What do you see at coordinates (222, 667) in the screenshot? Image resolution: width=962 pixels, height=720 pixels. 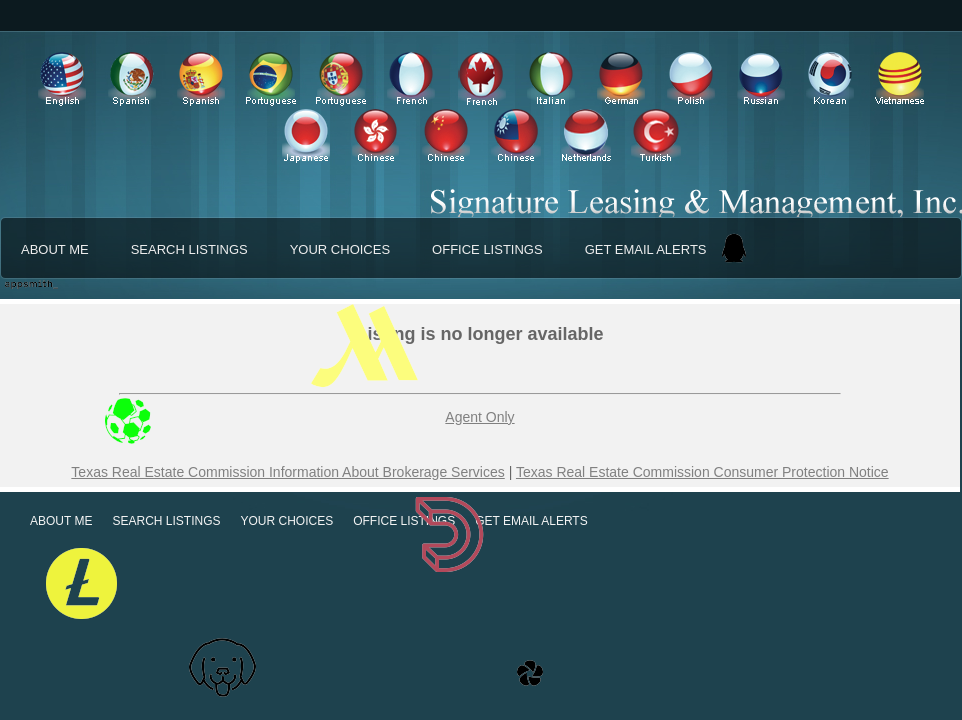 I see `open bruno API client` at bounding box center [222, 667].